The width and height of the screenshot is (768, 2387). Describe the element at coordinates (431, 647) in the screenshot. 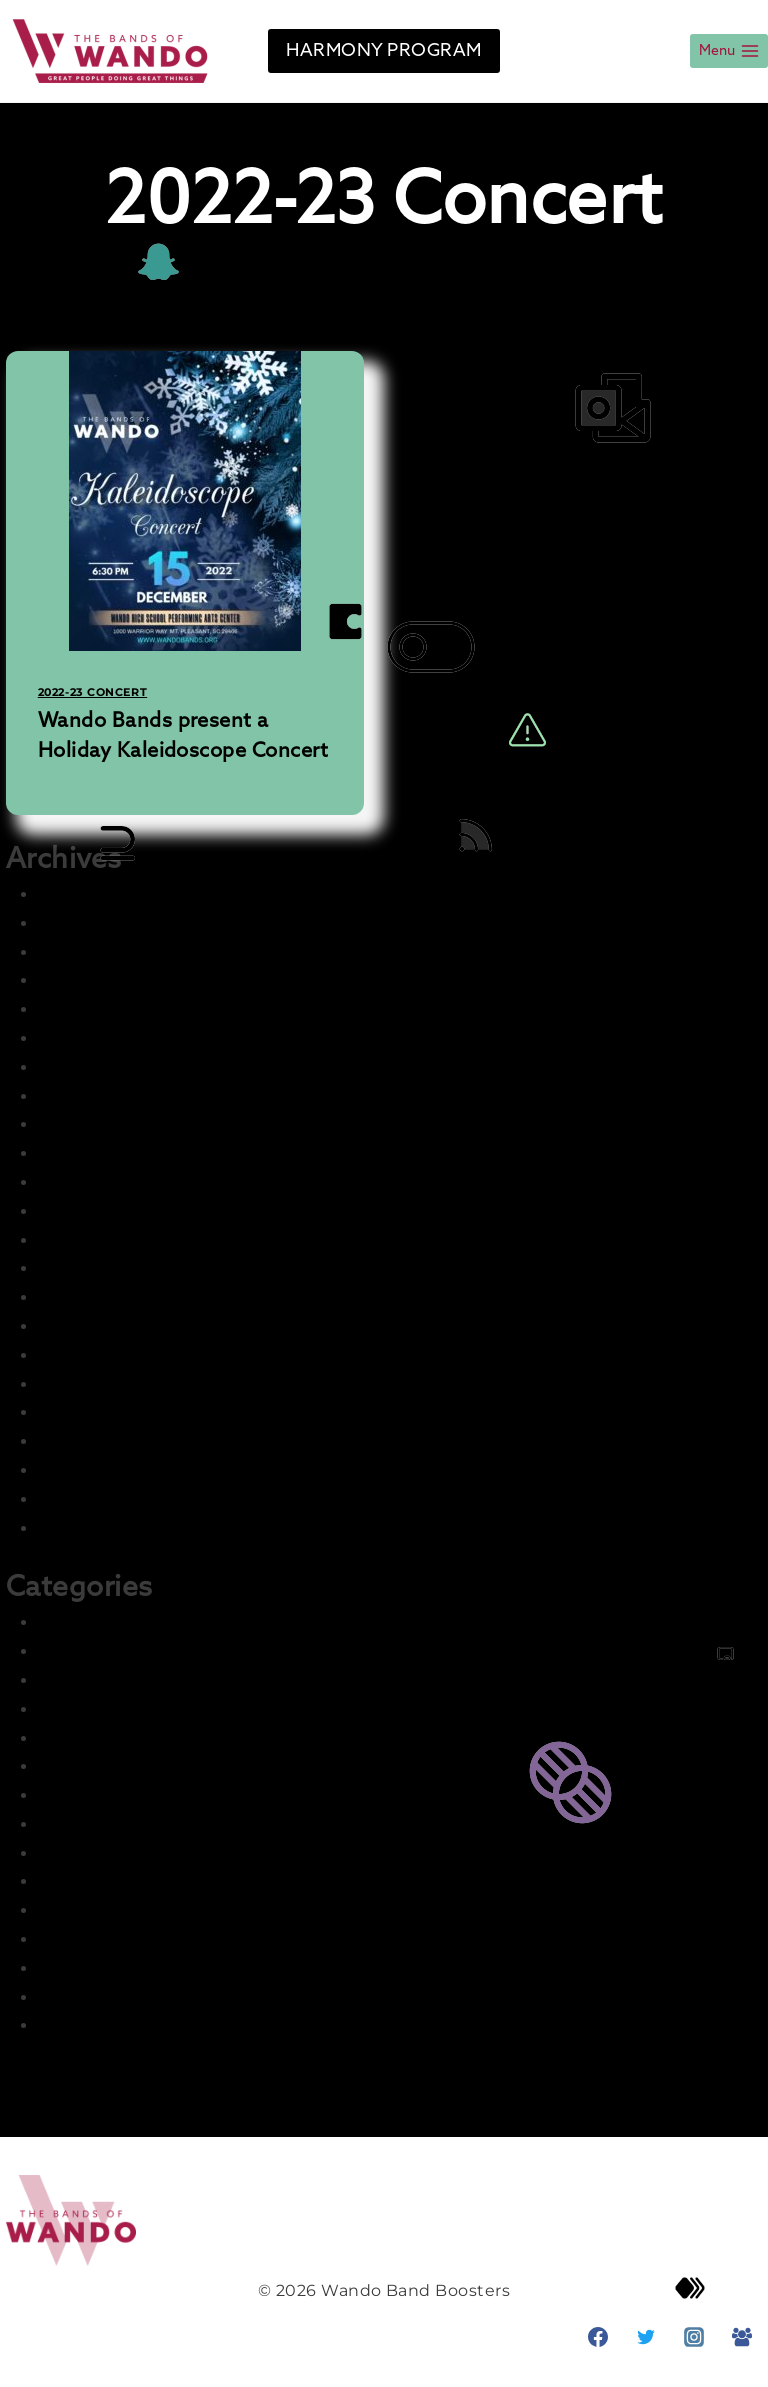

I see `toggle switch in off position` at that location.